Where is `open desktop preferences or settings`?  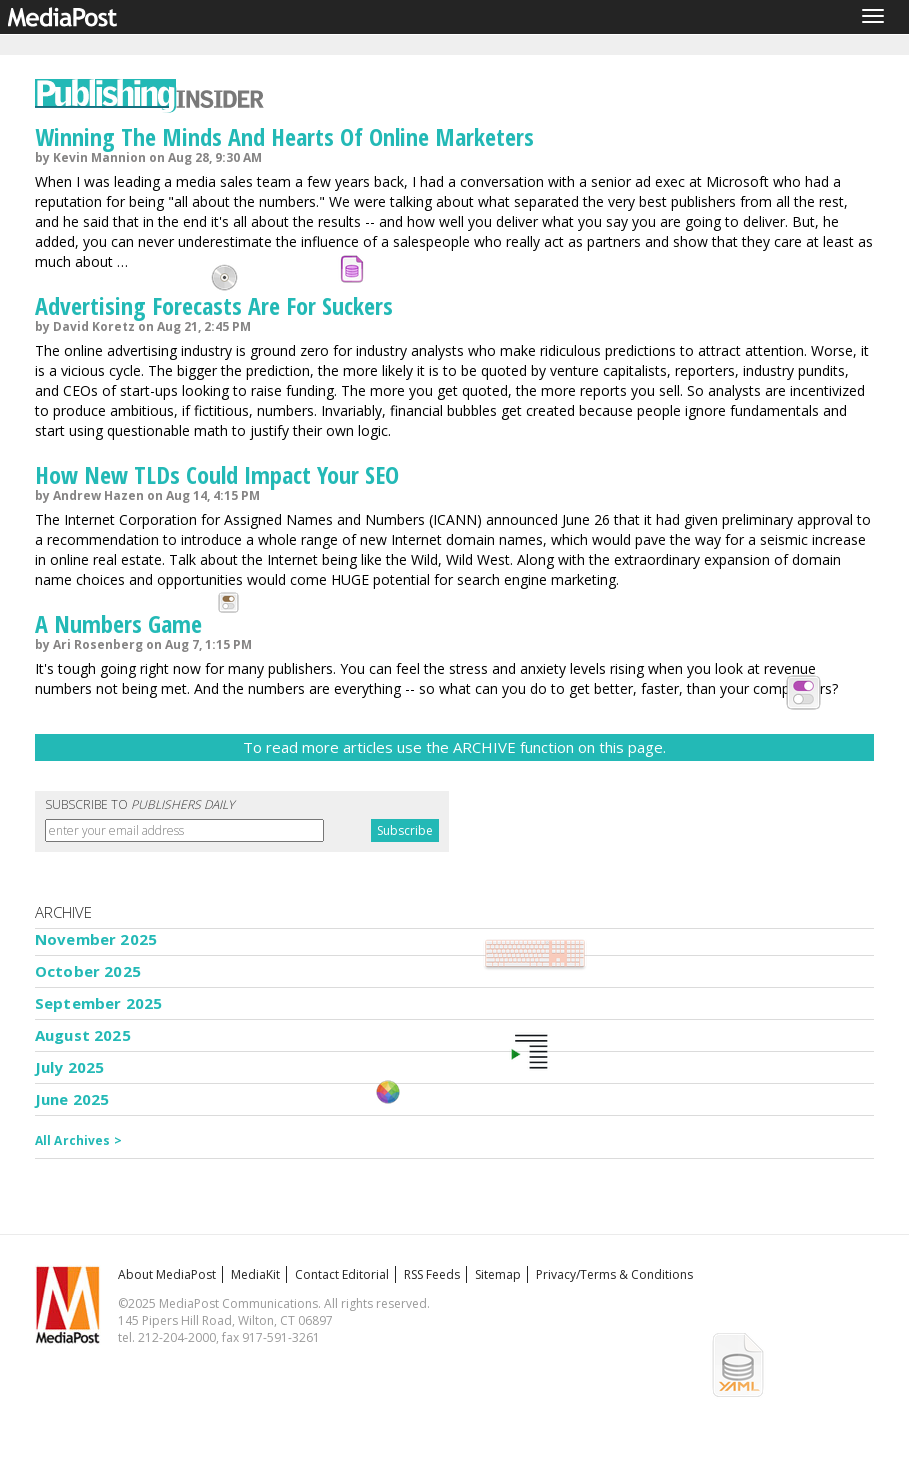
open desktop preferences or settings is located at coordinates (803, 692).